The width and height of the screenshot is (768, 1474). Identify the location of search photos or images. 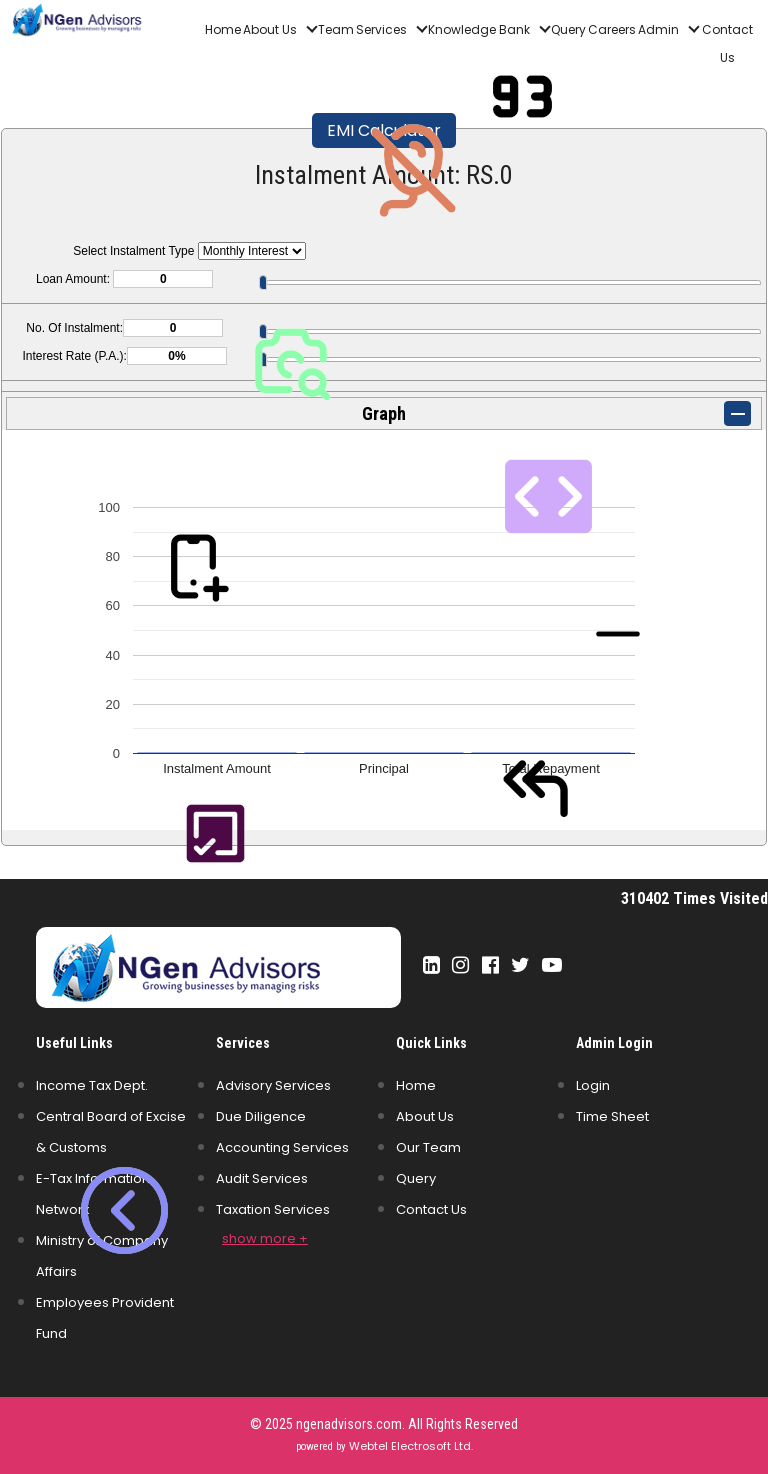
(291, 361).